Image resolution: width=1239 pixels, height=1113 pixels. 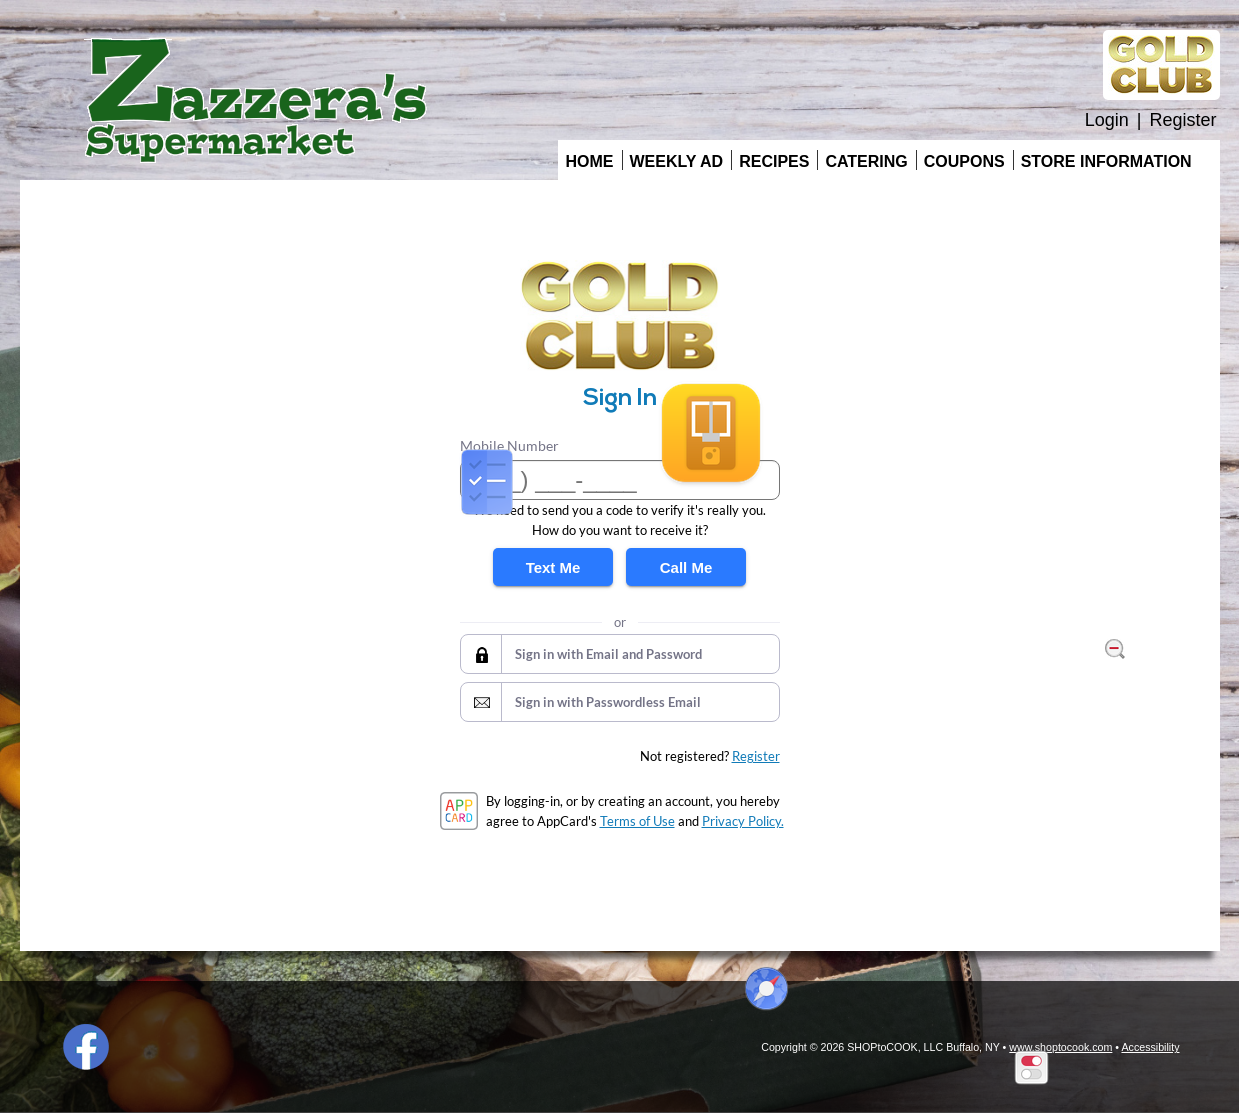 I want to click on open Piper mouse configuration app, so click(x=711, y=433).